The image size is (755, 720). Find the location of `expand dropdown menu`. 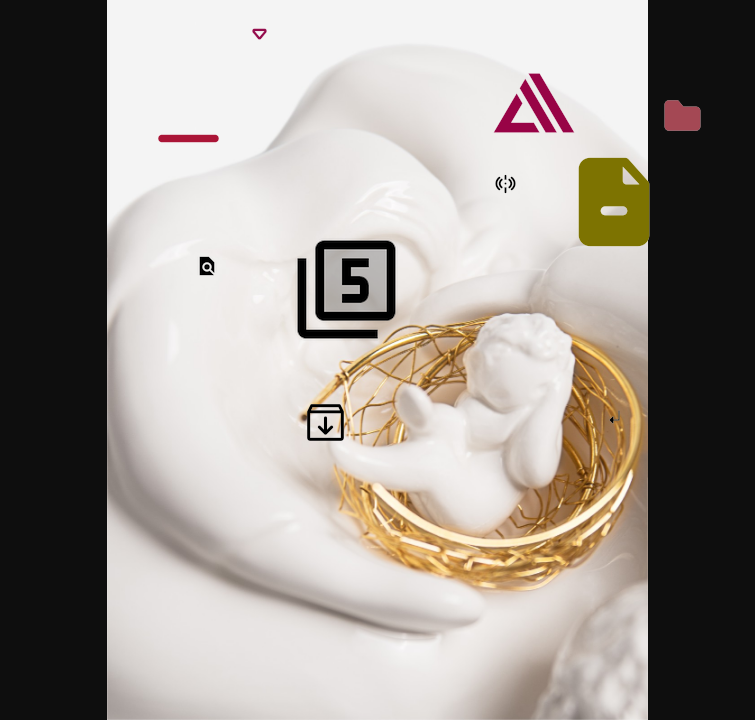

expand dropdown menu is located at coordinates (259, 33).